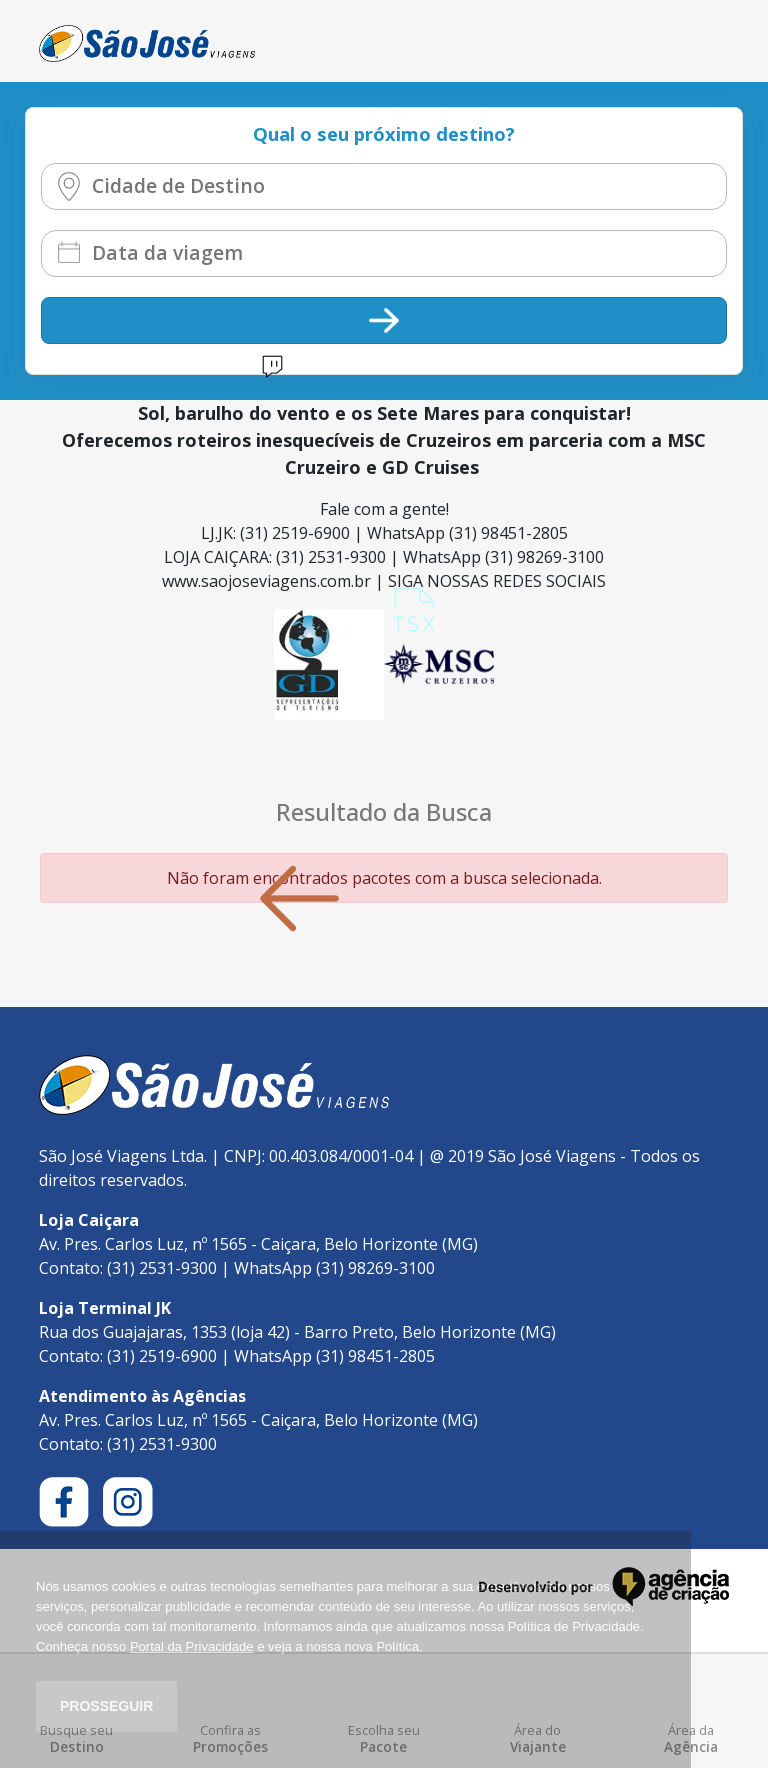 This screenshot has width=768, height=1768. Describe the element at coordinates (414, 611) in the screenshot. I see `open a typescript react component file` at that location.